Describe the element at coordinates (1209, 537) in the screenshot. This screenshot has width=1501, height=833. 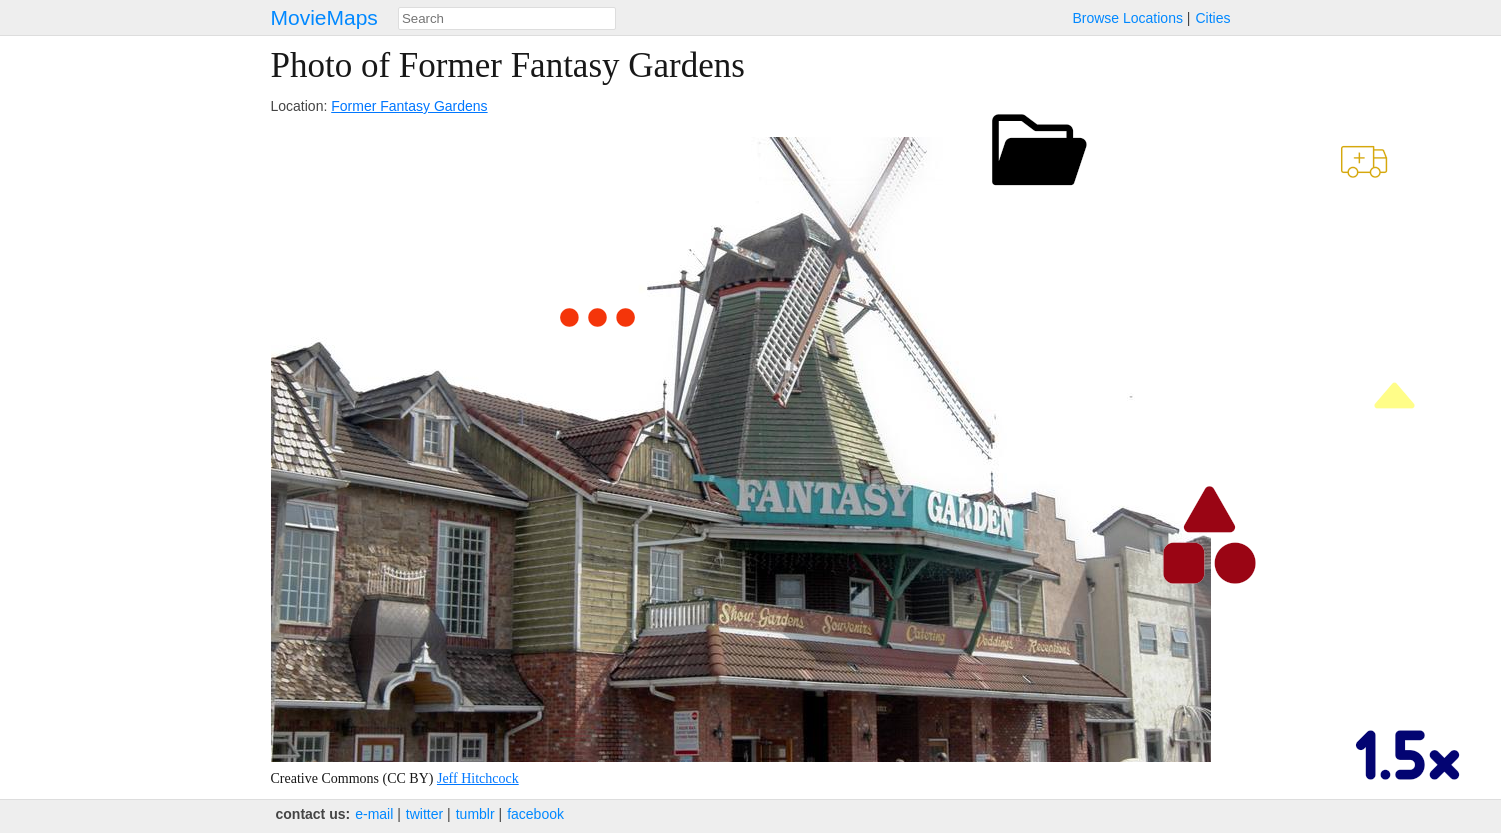
I see `access shape tools or drawing options` at that location.